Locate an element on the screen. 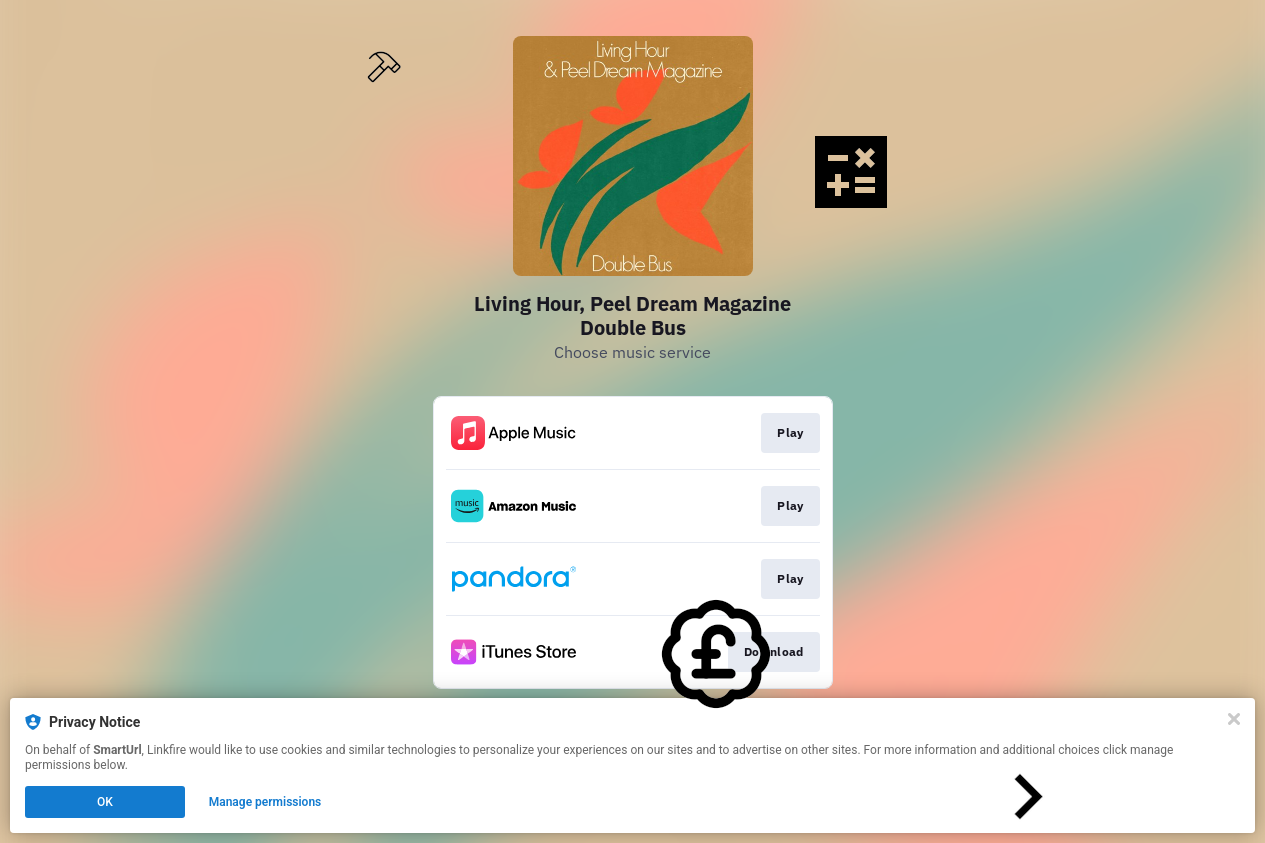 This screenshot has height=843, width=1265. open calculator app is located at coordinates (851, 172).